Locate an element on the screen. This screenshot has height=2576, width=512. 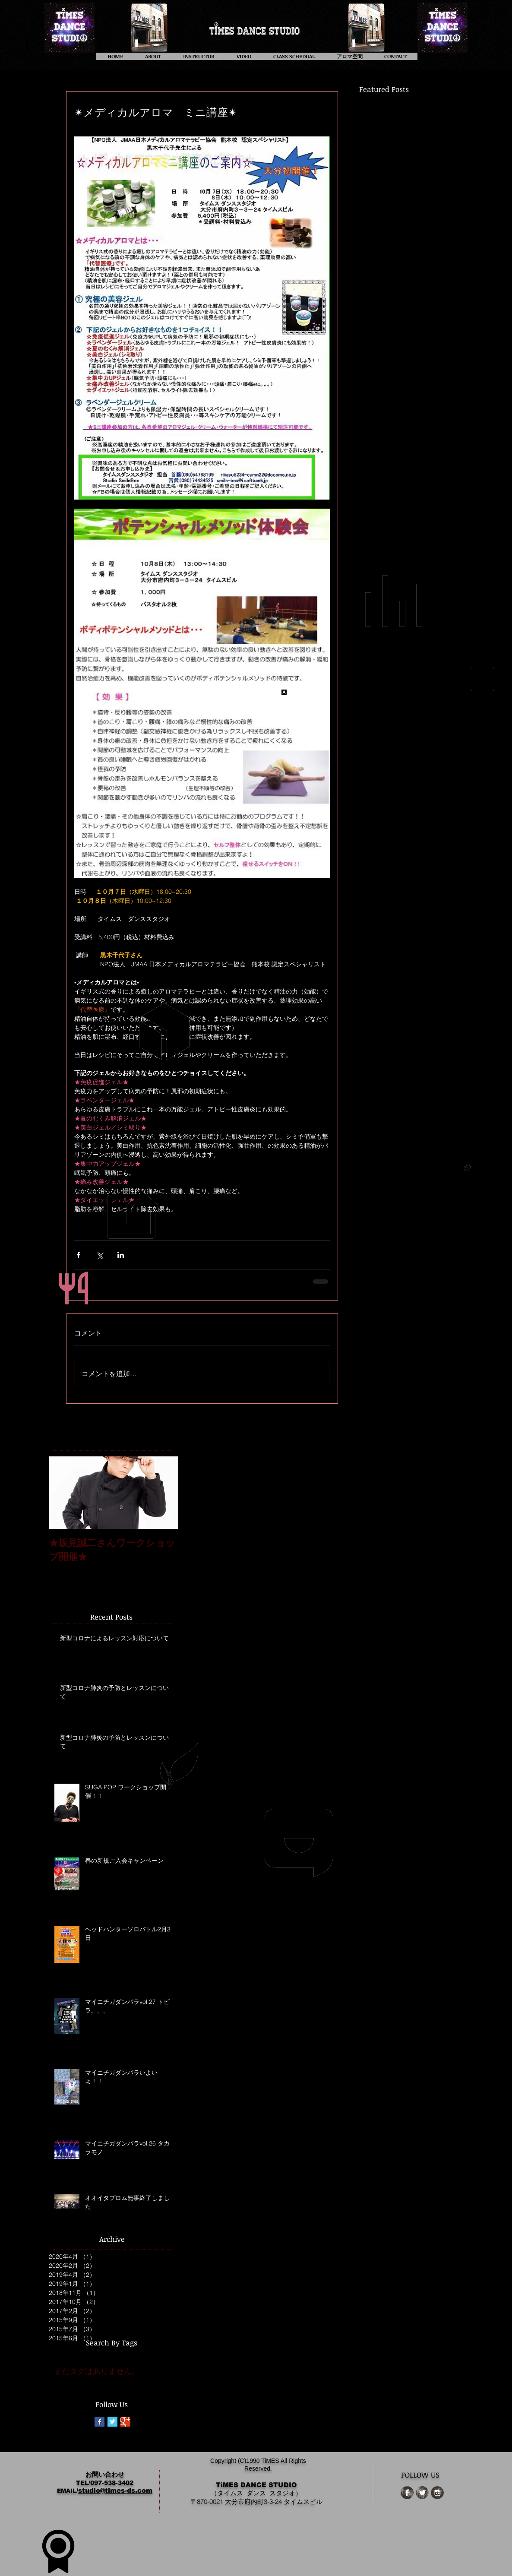
enable character recognition or OCR is located at coordinates (284, 692).